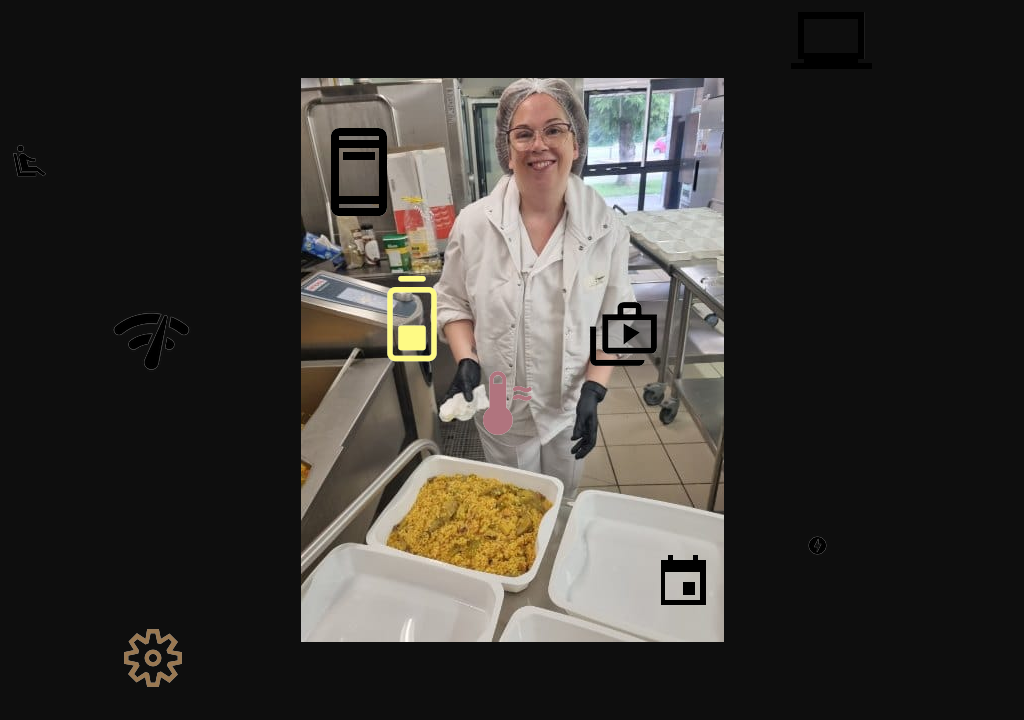 The height and width of the screenshot is (720, 1024). Describe the element at coordinates (831, 42) in the screenshot. I see `open windows laptop settings` at that location.